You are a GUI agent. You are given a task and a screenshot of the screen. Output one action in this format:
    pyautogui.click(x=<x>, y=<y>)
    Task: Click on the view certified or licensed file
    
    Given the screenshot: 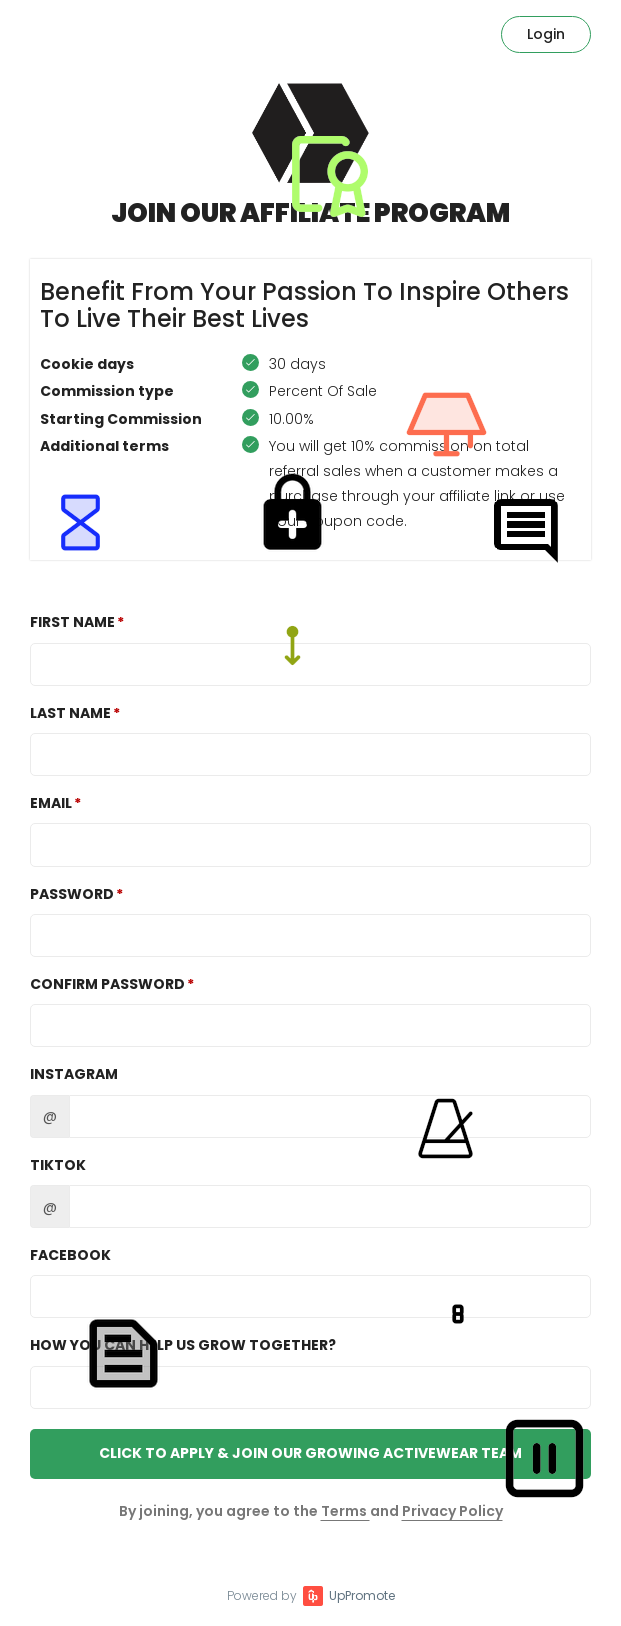 What is the action you would take?
    pyautogui.click(x=327, y=176)
    